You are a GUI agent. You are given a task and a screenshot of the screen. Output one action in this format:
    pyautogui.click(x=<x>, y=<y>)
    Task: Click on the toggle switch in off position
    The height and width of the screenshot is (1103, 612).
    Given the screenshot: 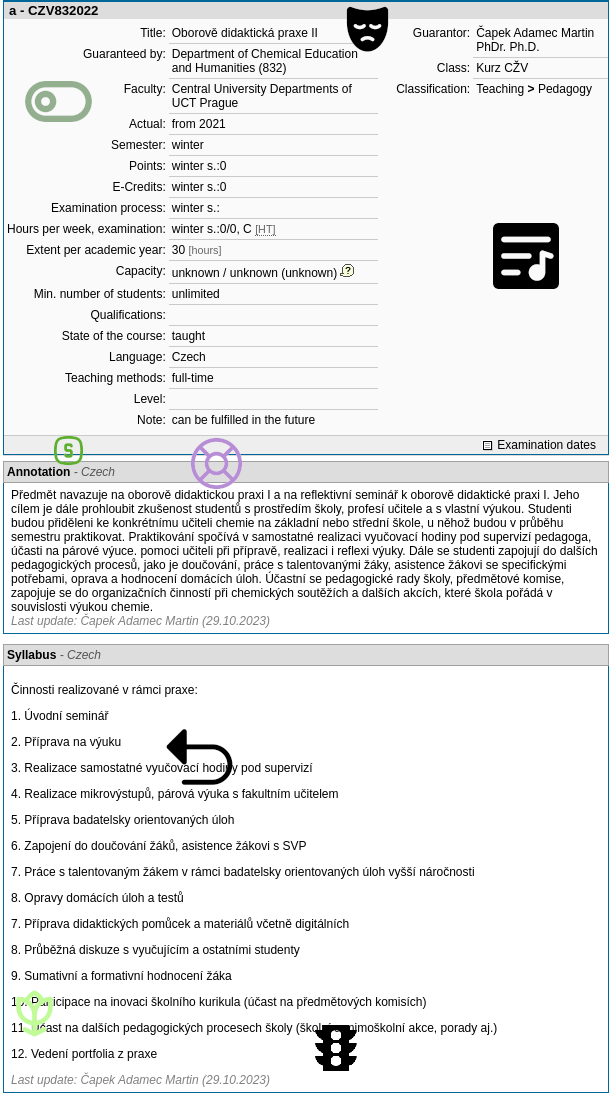 What is the action you would take?
    pyautogui.click(x=58, y=101)
    